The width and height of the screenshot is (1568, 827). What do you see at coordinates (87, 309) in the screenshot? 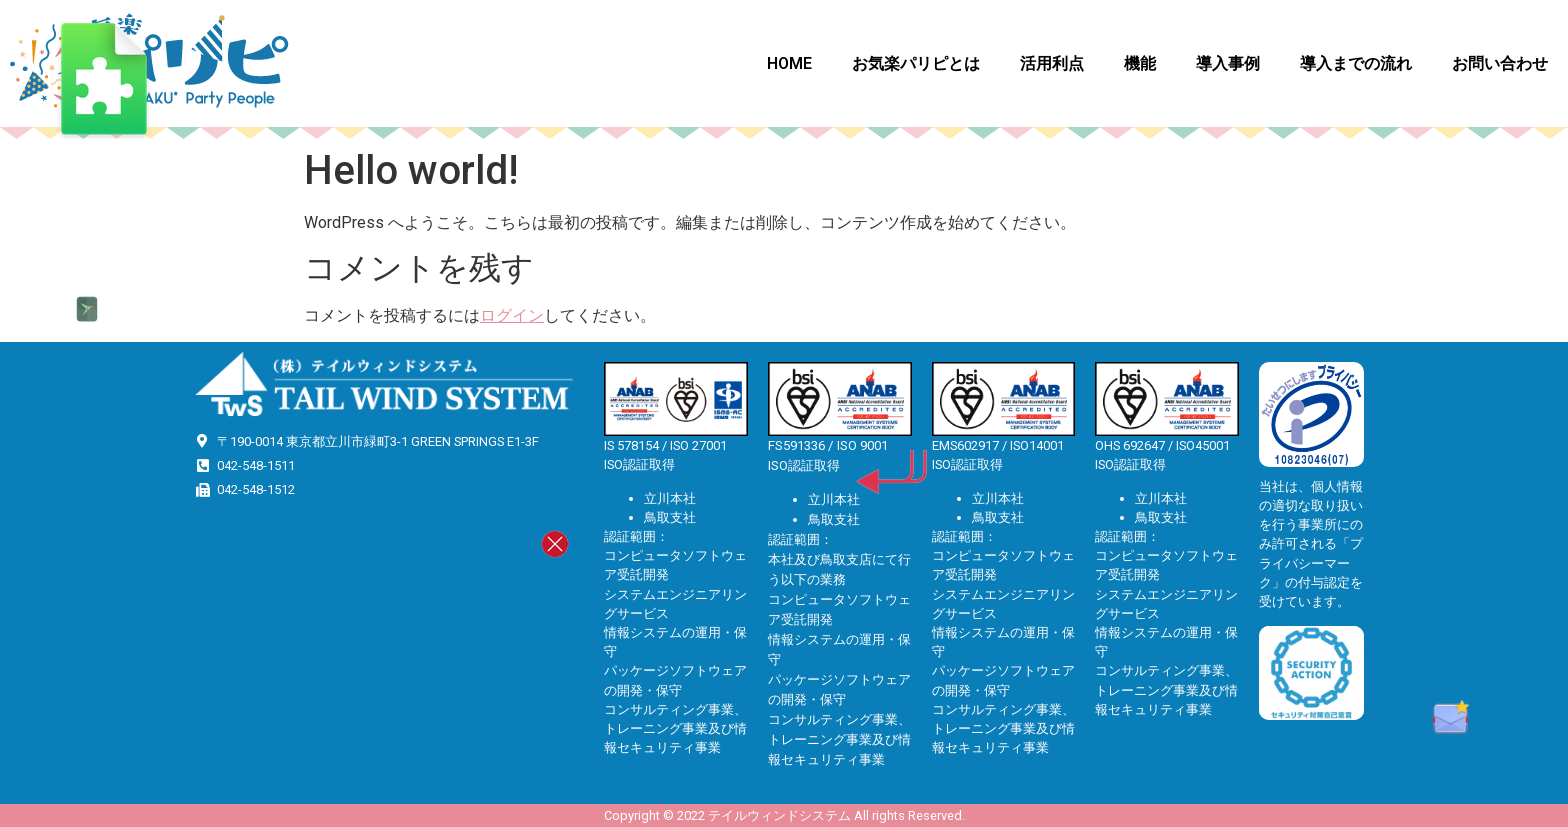
I see `snap application package file` at bounding box center [87, 309].